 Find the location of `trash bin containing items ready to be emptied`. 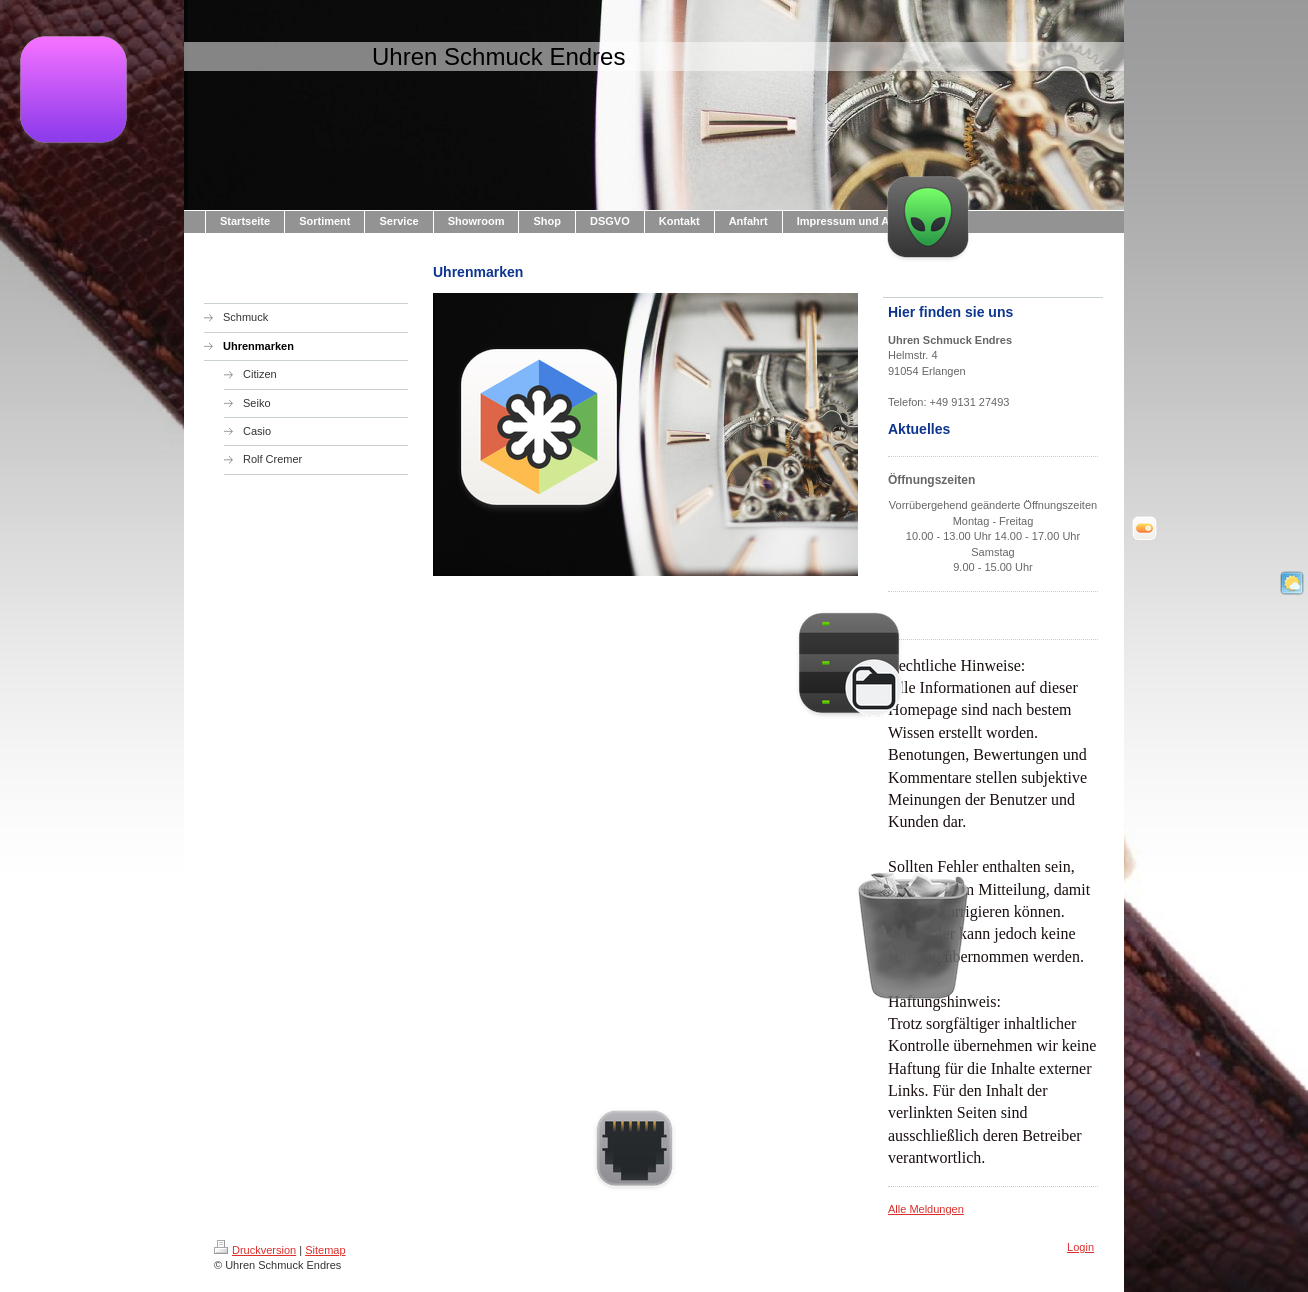

trash bin containing items ready to be emptied is located at coordinates (913, 937).